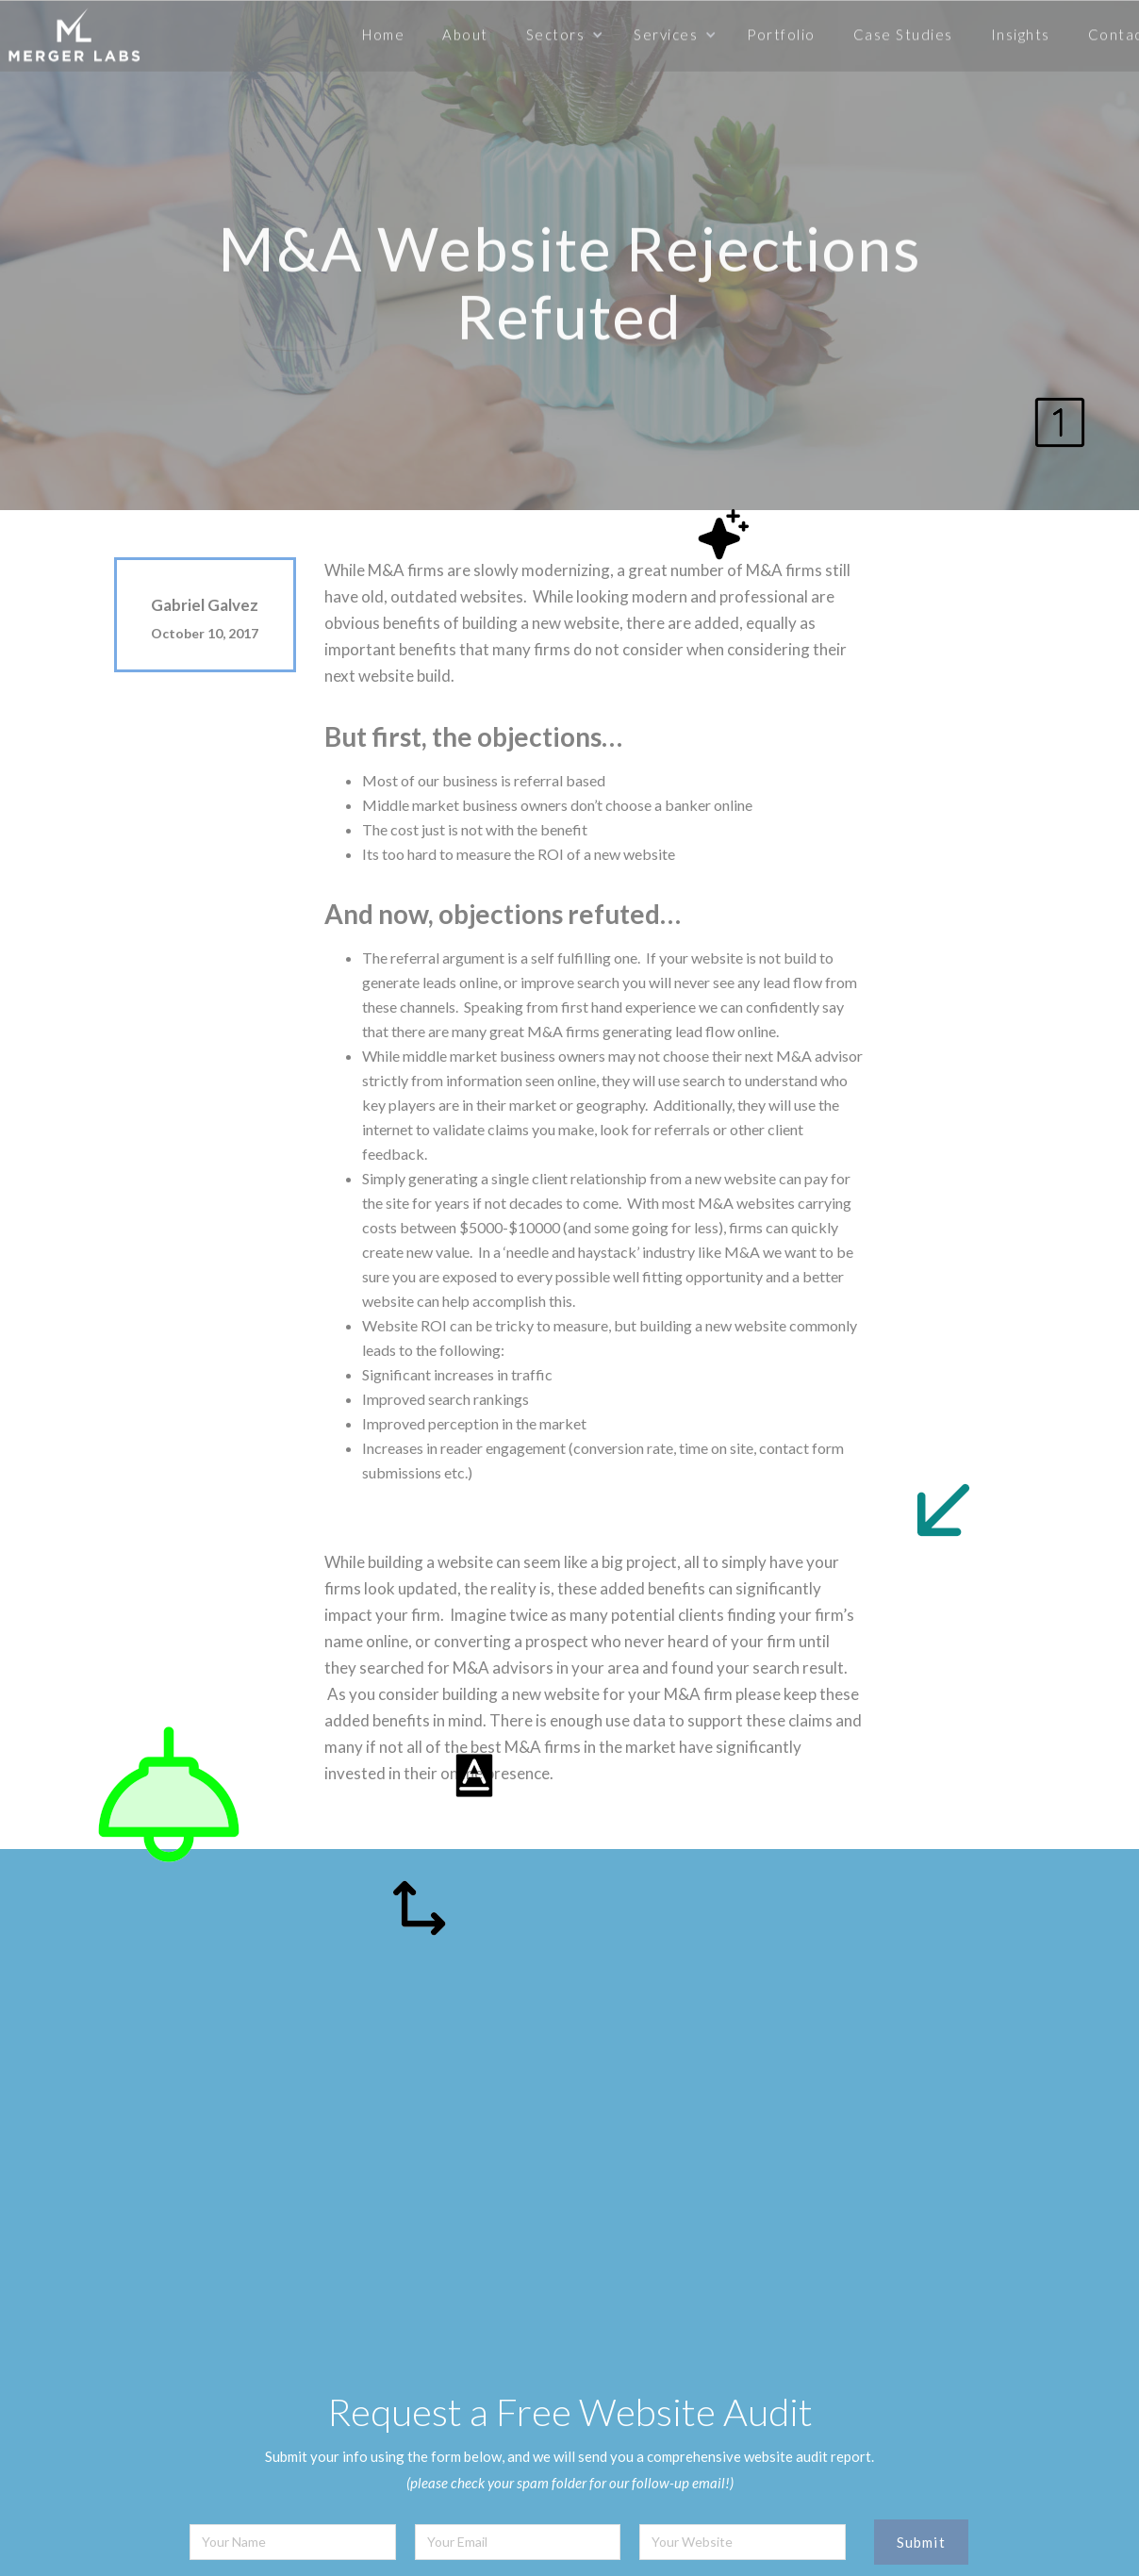 This screenshot has height=2576, width=1139. Describe the element at coordinates (943, 1510) in the screenshot. I see `navigate to the bottom-left section` at that location.